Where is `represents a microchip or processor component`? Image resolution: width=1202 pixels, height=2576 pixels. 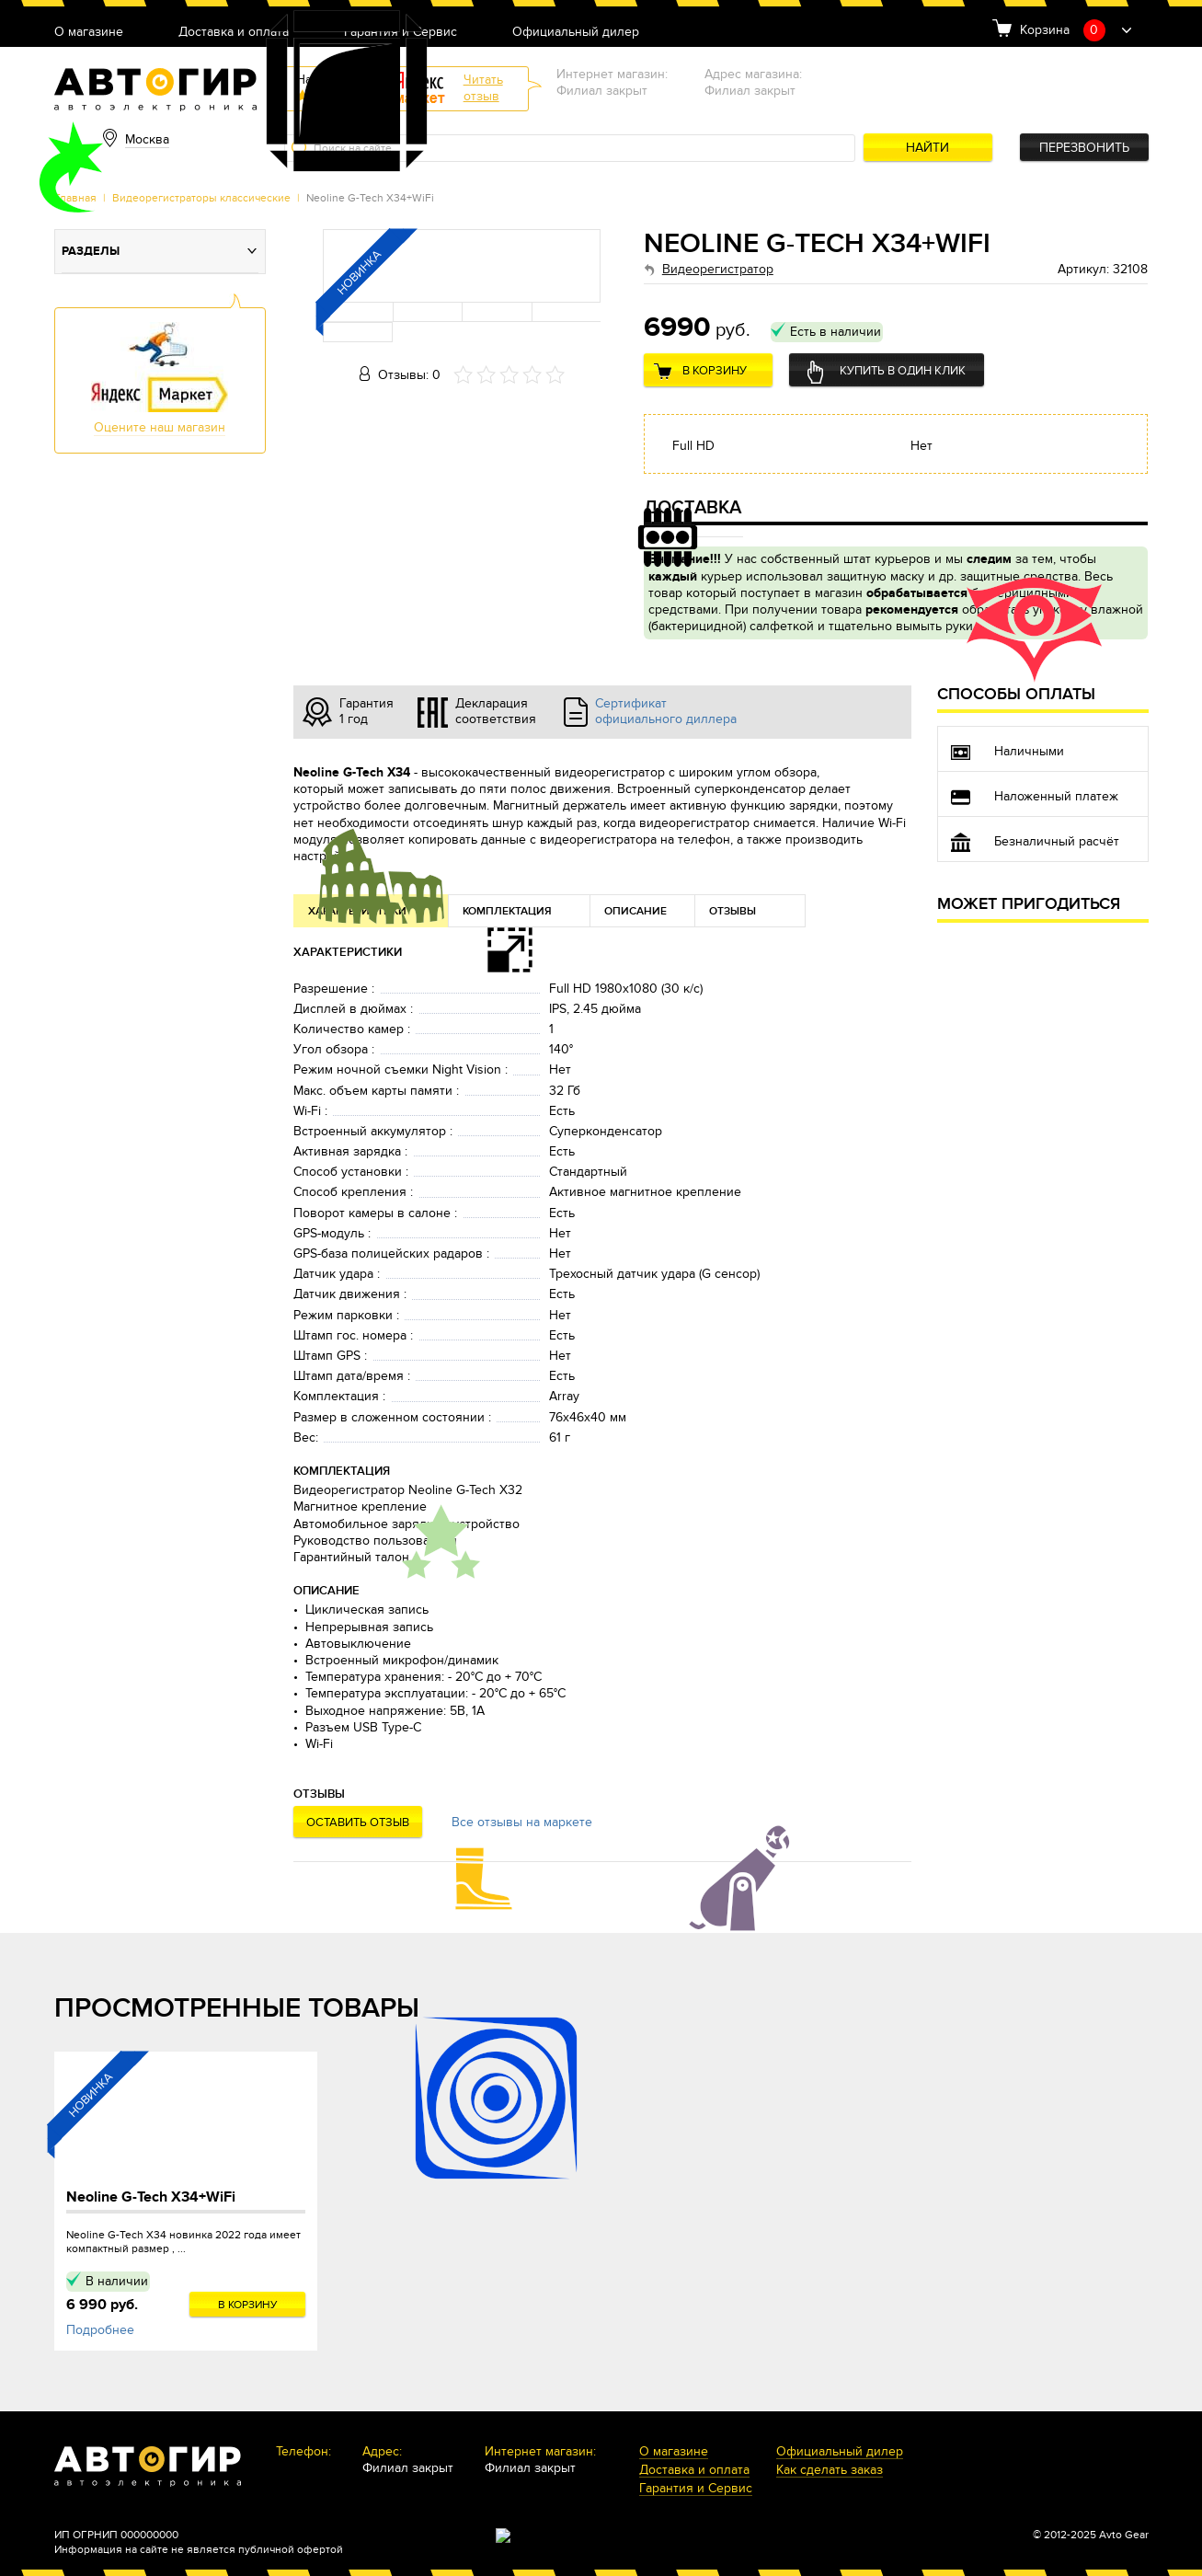
represents a microchip or processor component is located at coordinates (668, 537).